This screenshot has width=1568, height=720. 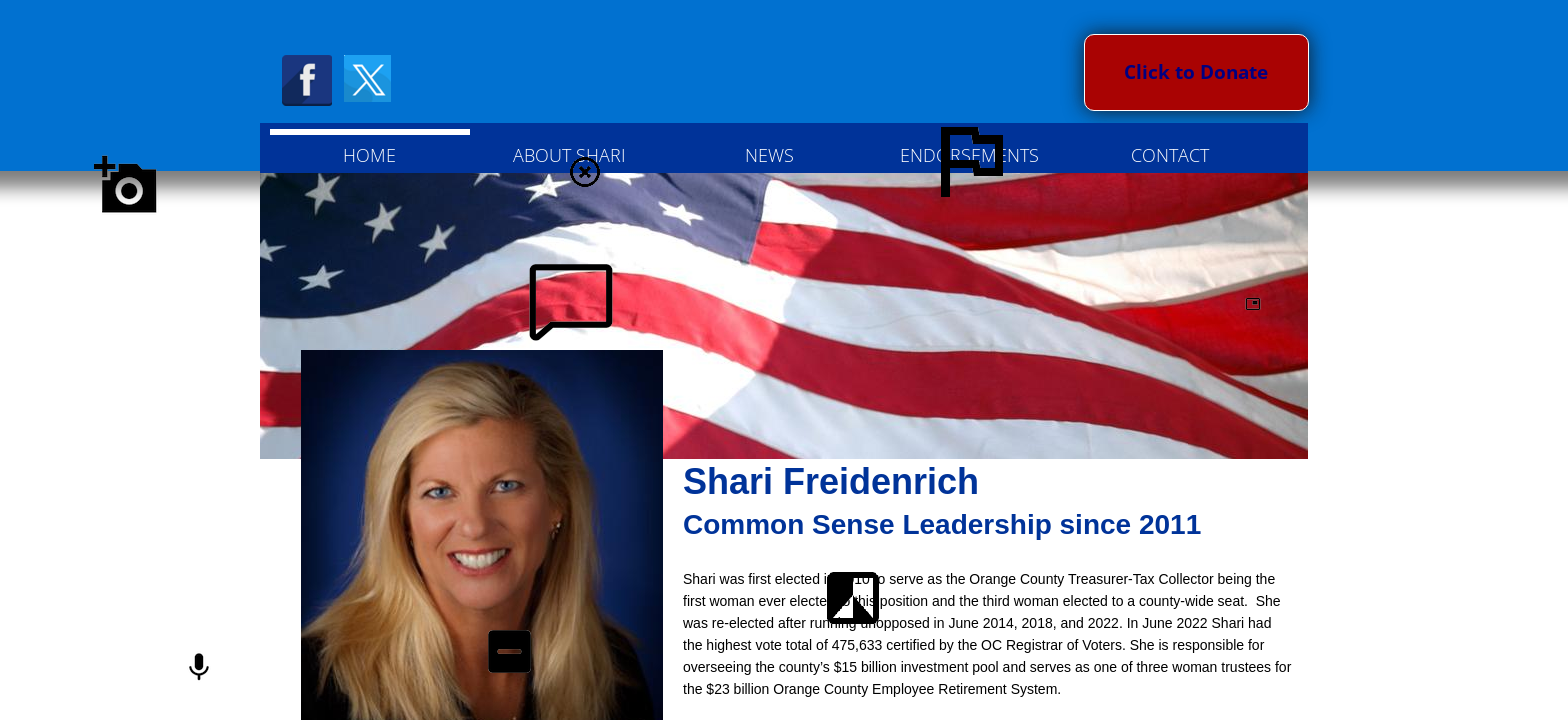 I want to click on indicates partial selection in a multi-select list, so click(x=509, y=651).